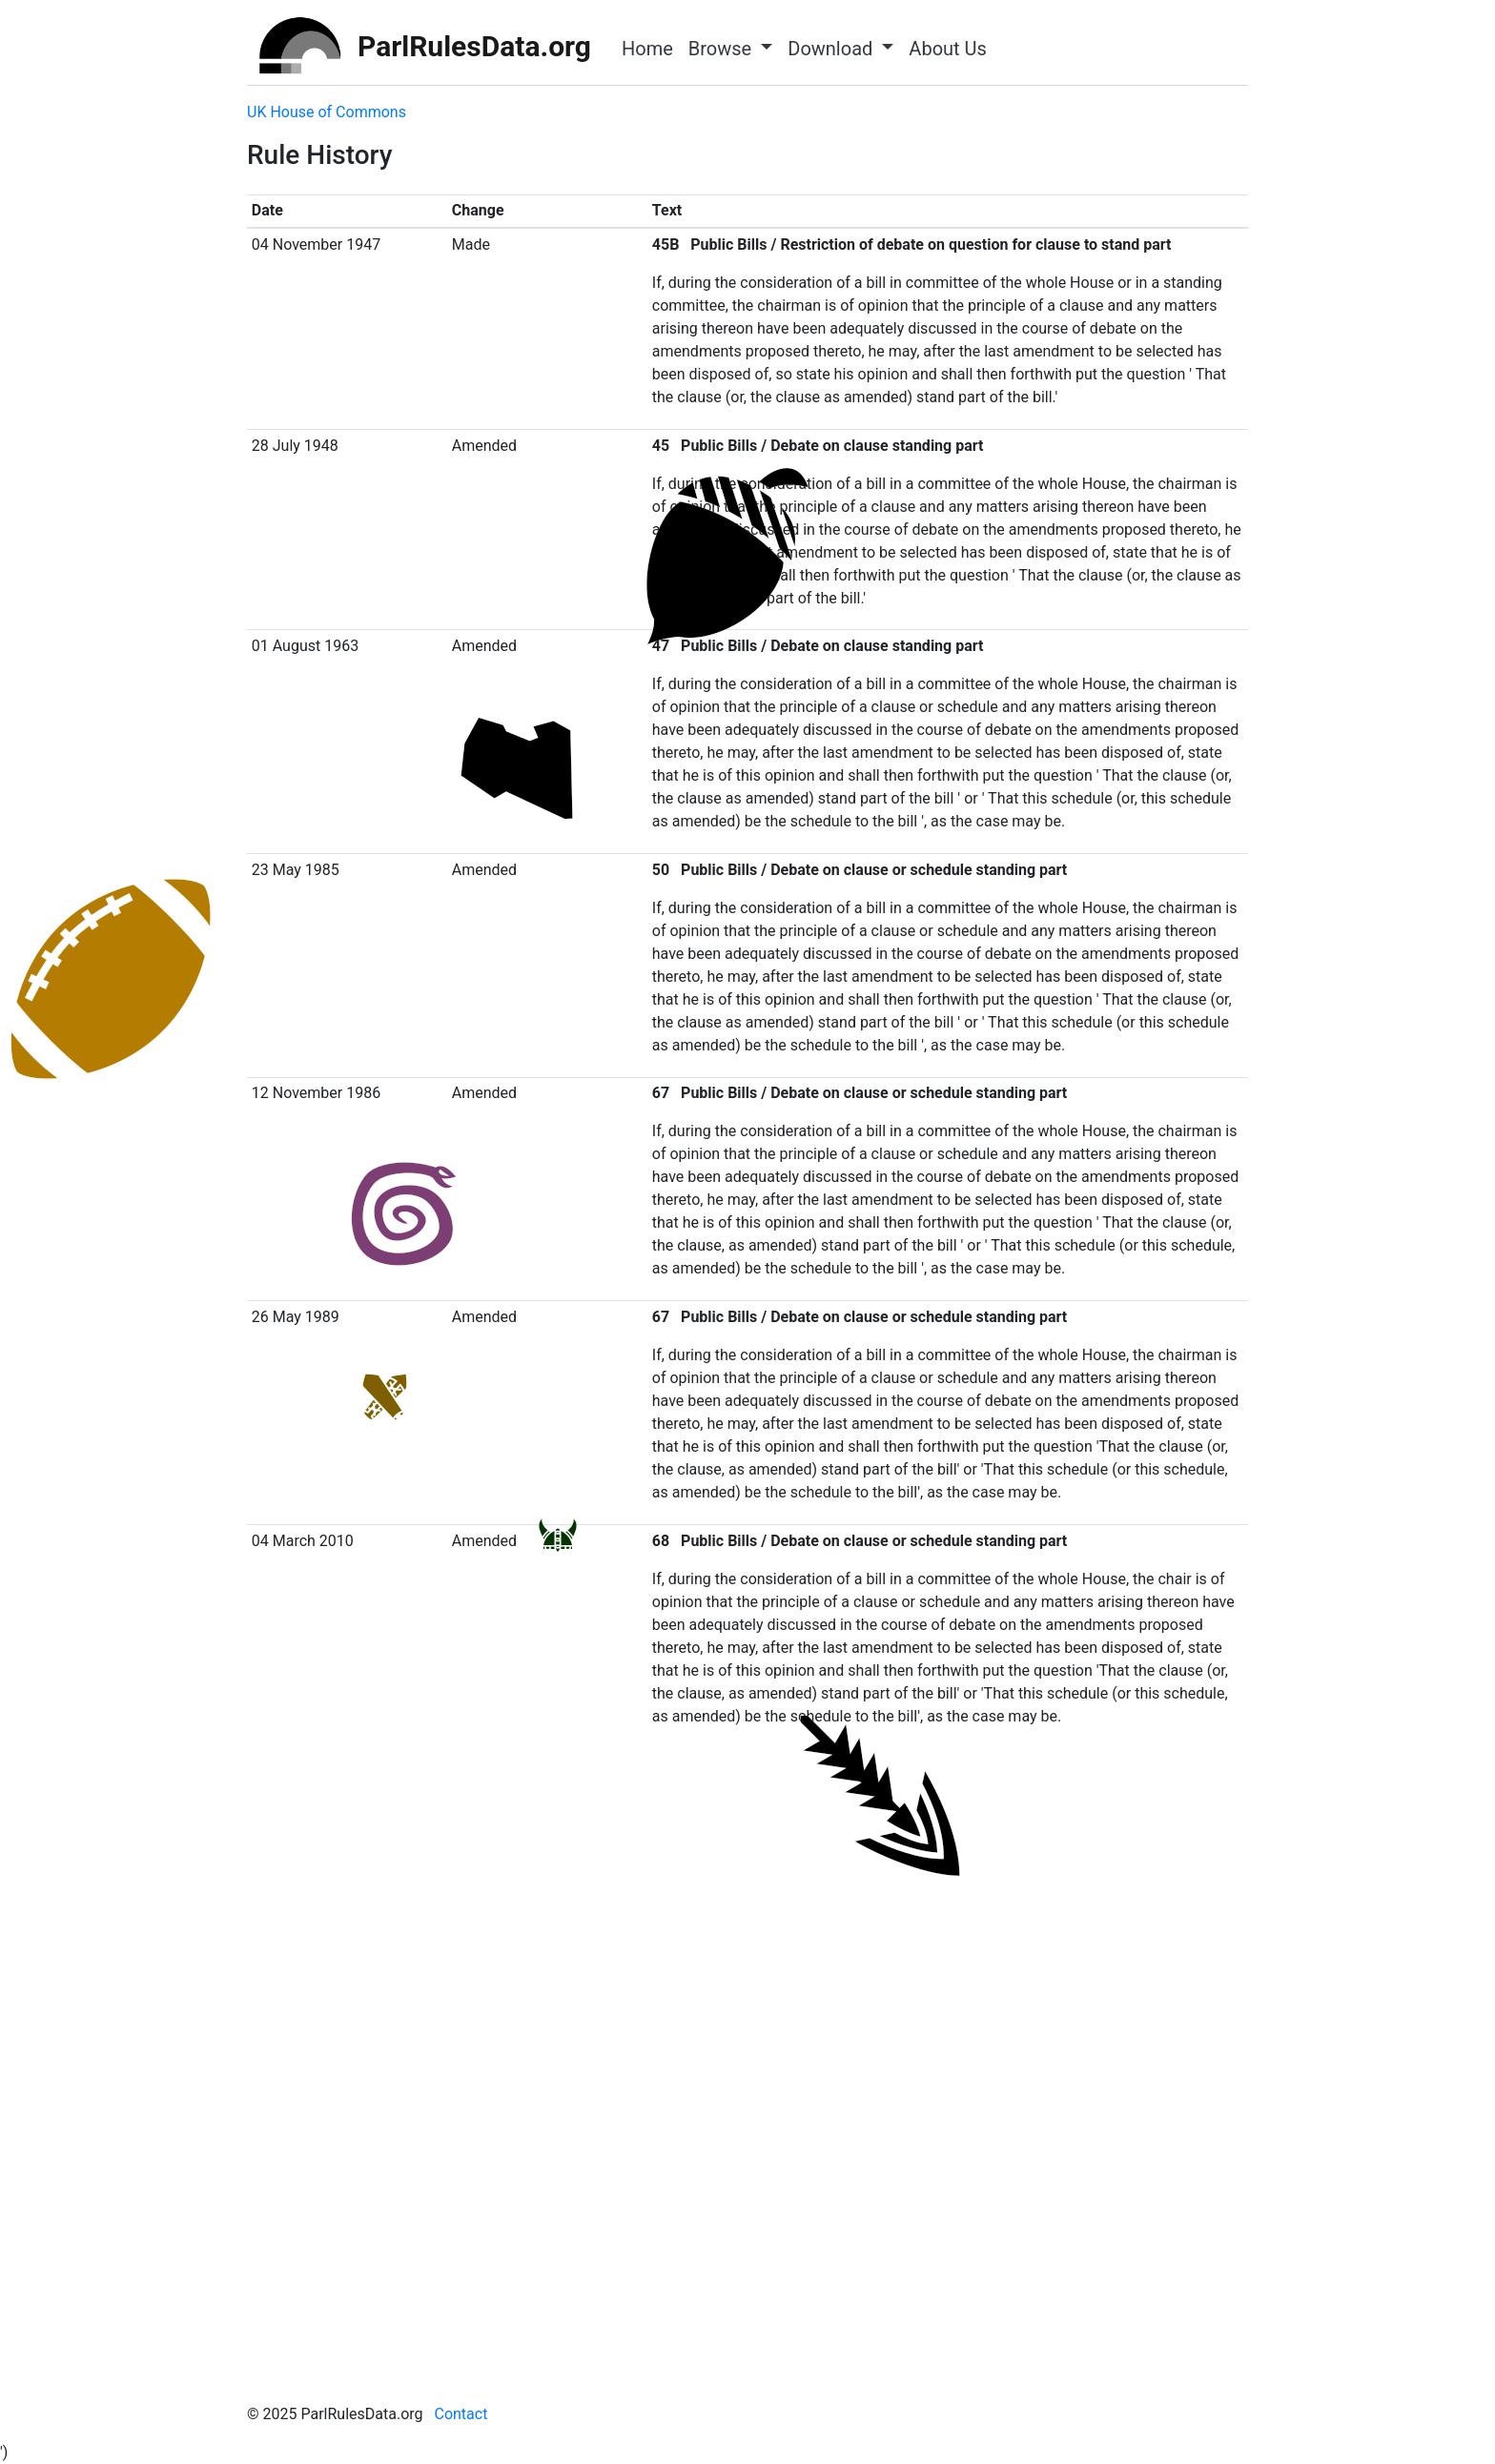 This screenshot has height=2464, width=1495. I want to click on select a piercing or armor-penetrating attack, so click(880, 1795).